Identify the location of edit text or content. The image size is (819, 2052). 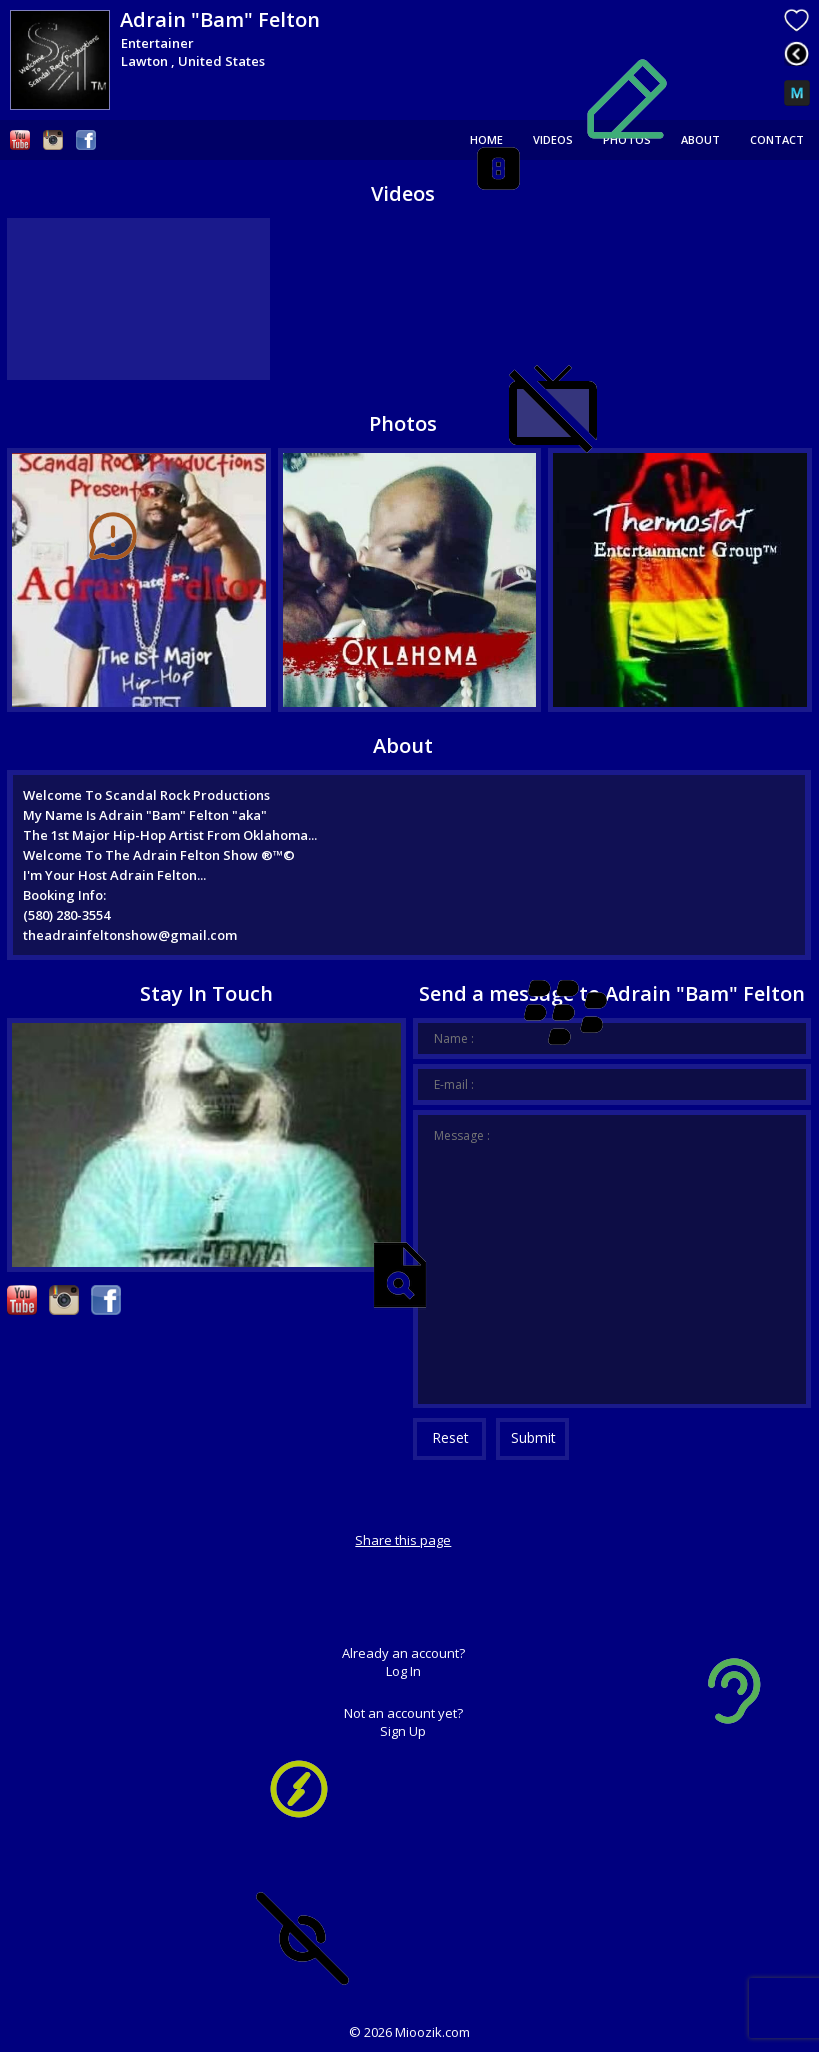
(625, 100).